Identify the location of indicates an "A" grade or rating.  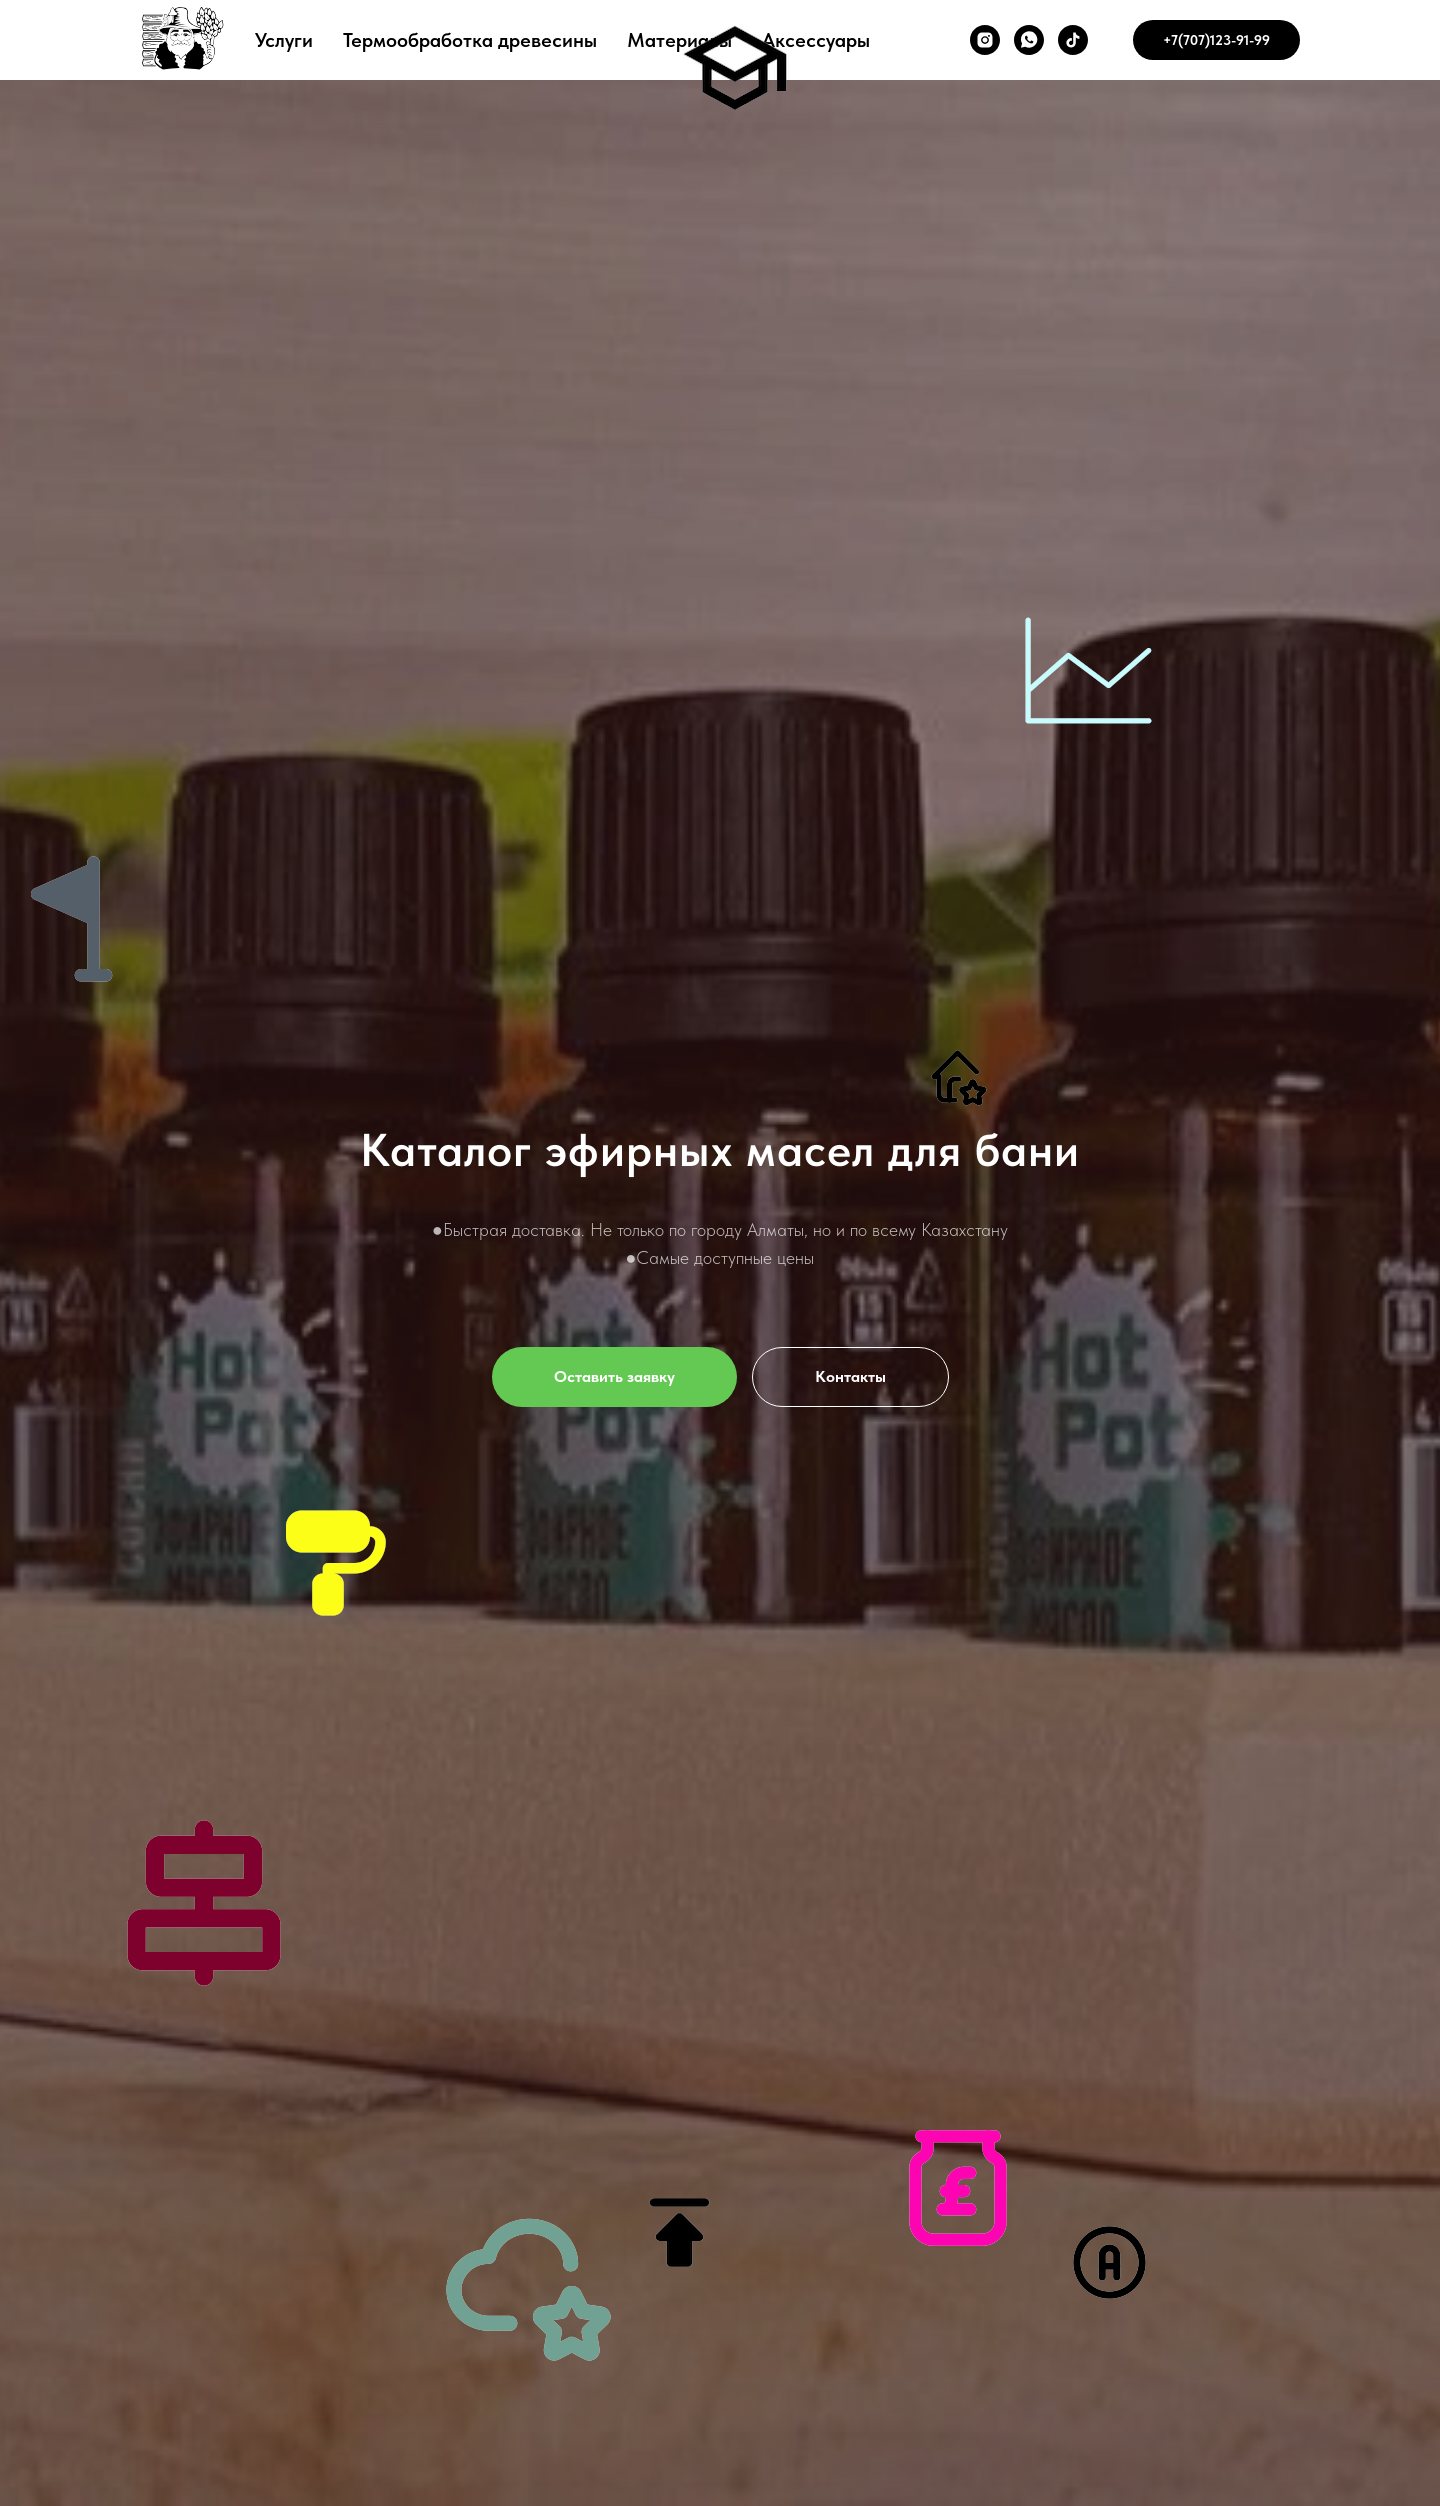
(1109, 2262).